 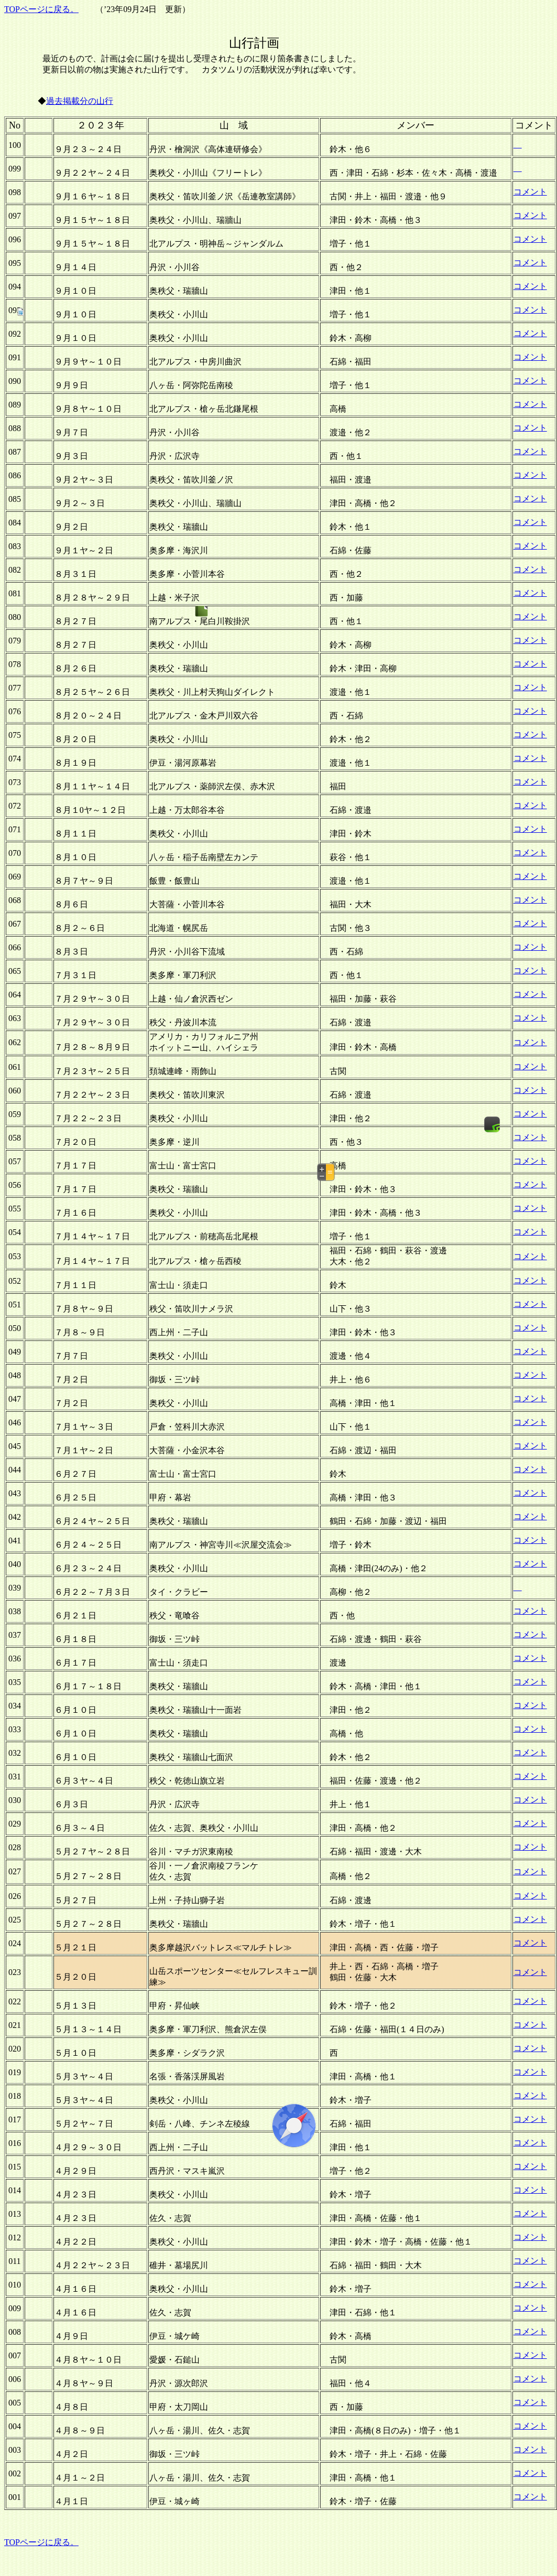 I want to click on change desktop wallpaper settings, so click(x=201, y=610).